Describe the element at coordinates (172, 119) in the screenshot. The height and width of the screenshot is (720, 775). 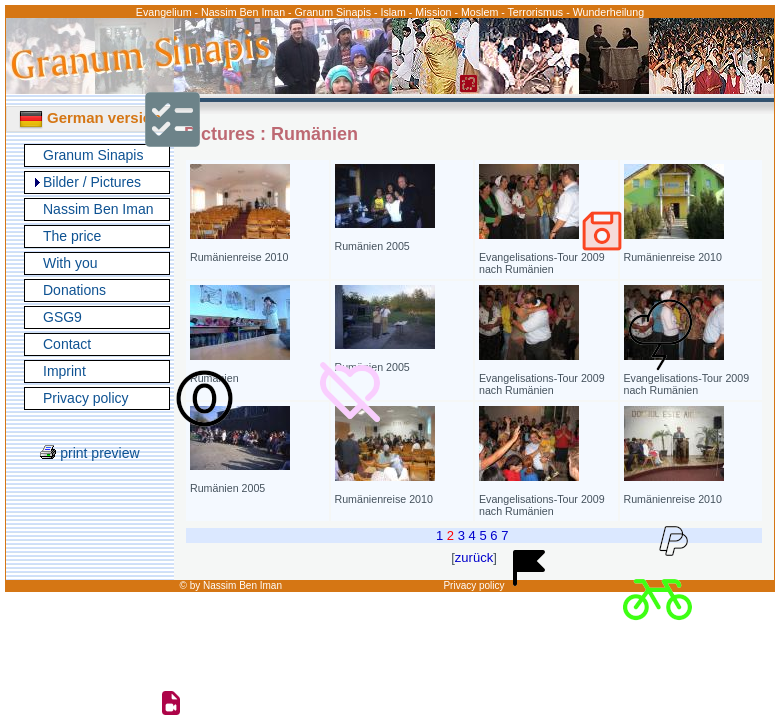
I see `view completed tasks or checklist` at that location.